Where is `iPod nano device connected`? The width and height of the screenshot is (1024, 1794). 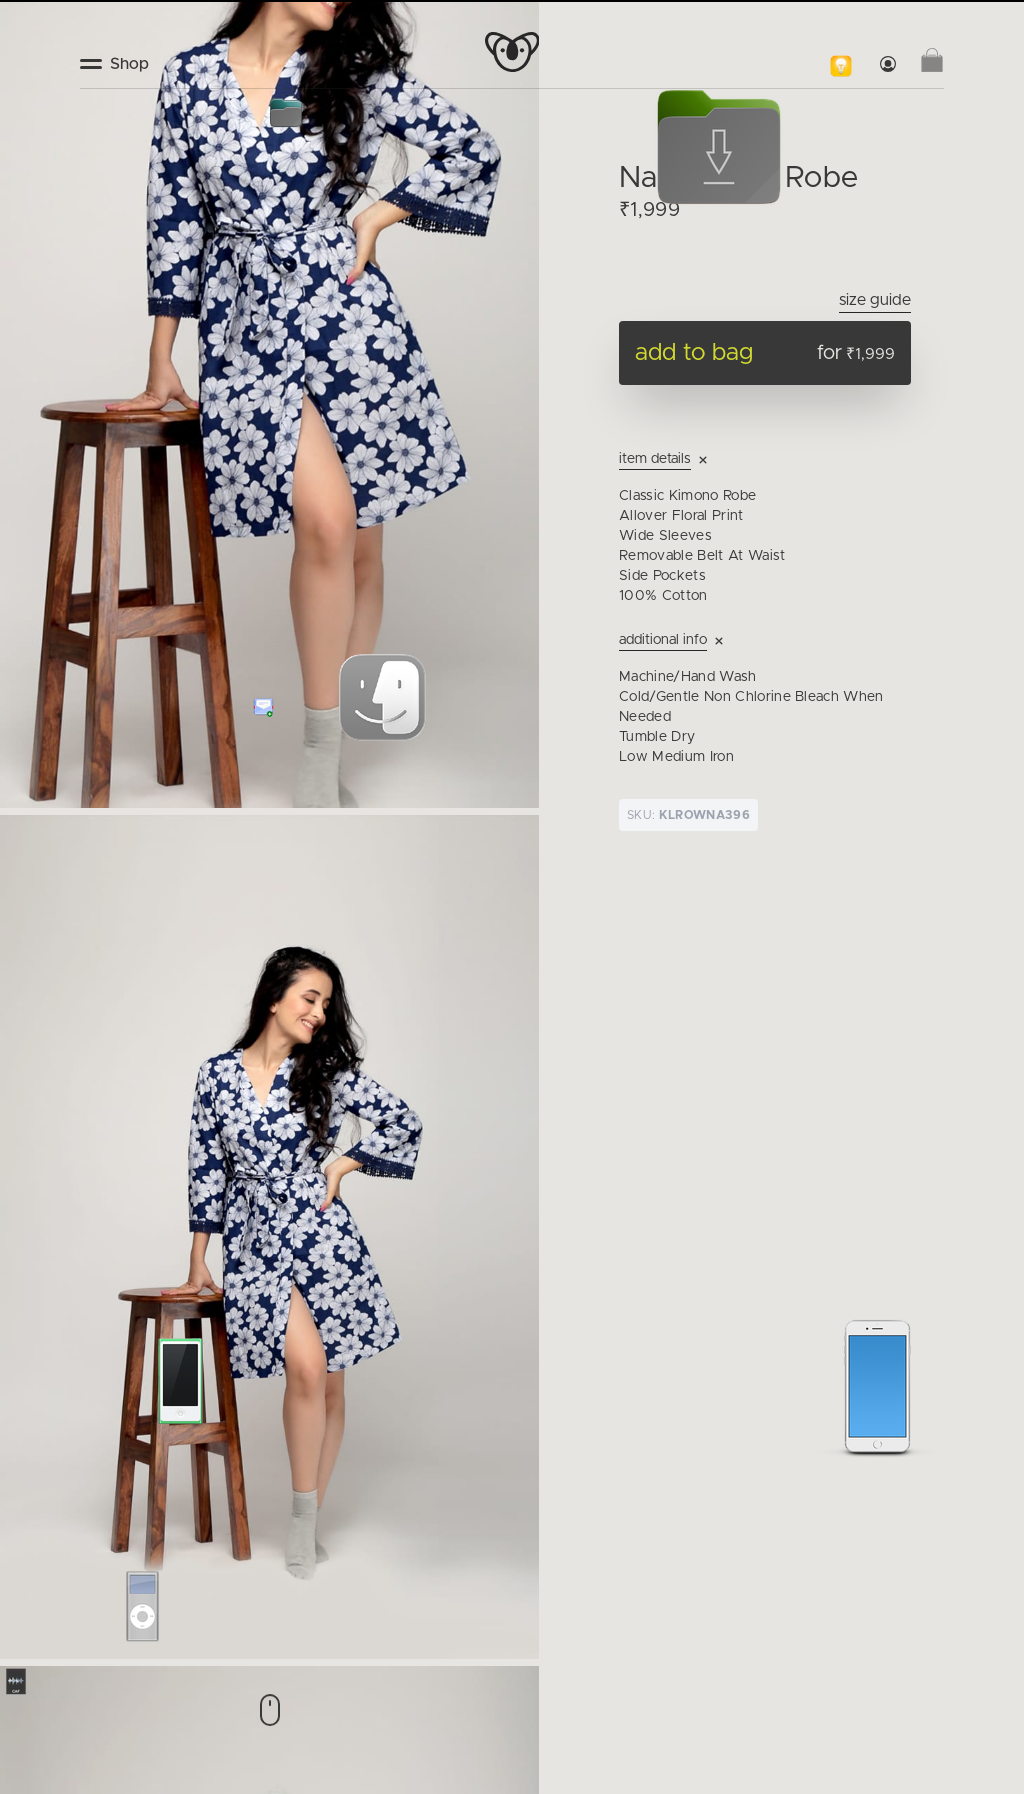 iPod nano device connected is located at coordinates (142, 1606).